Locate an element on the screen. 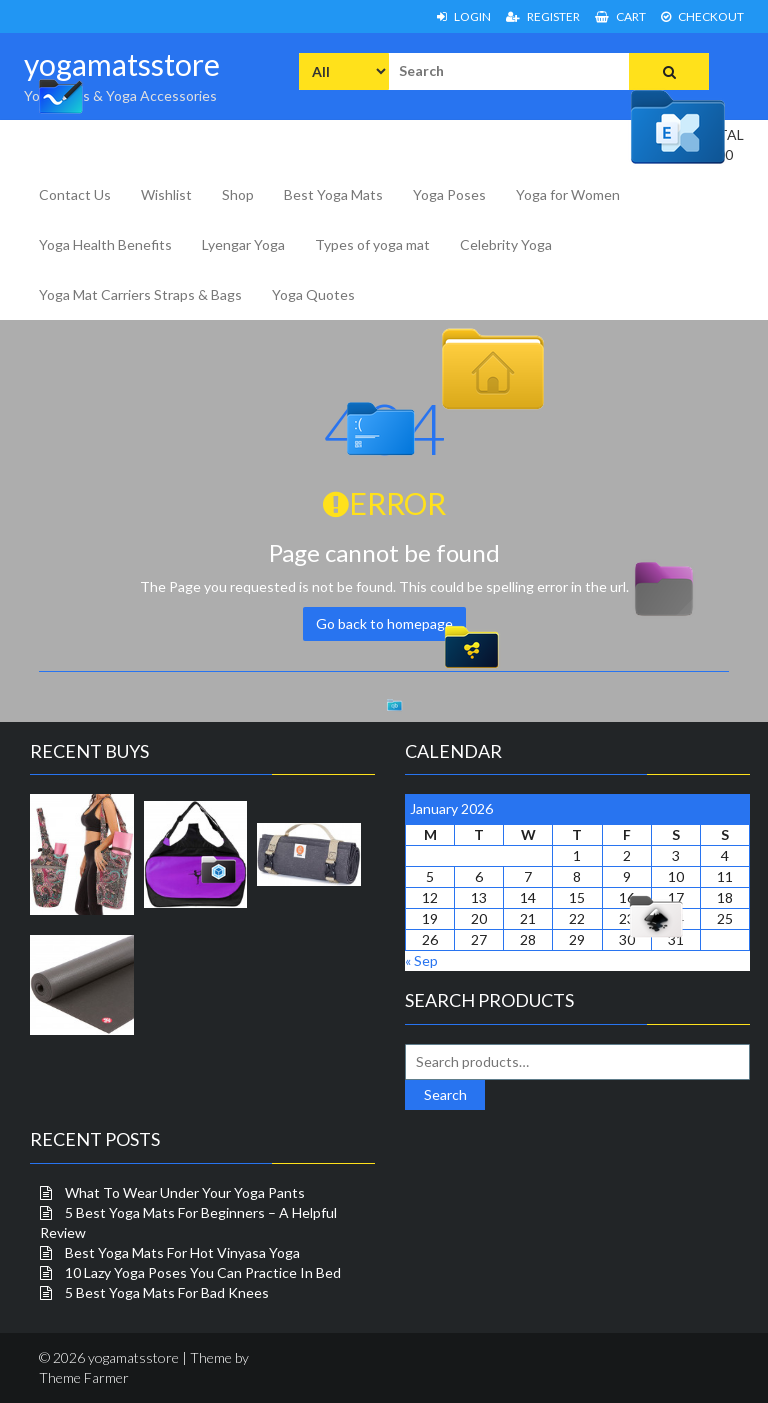  open microsoft whiteboard files folder is located at coordinates (60, 97).